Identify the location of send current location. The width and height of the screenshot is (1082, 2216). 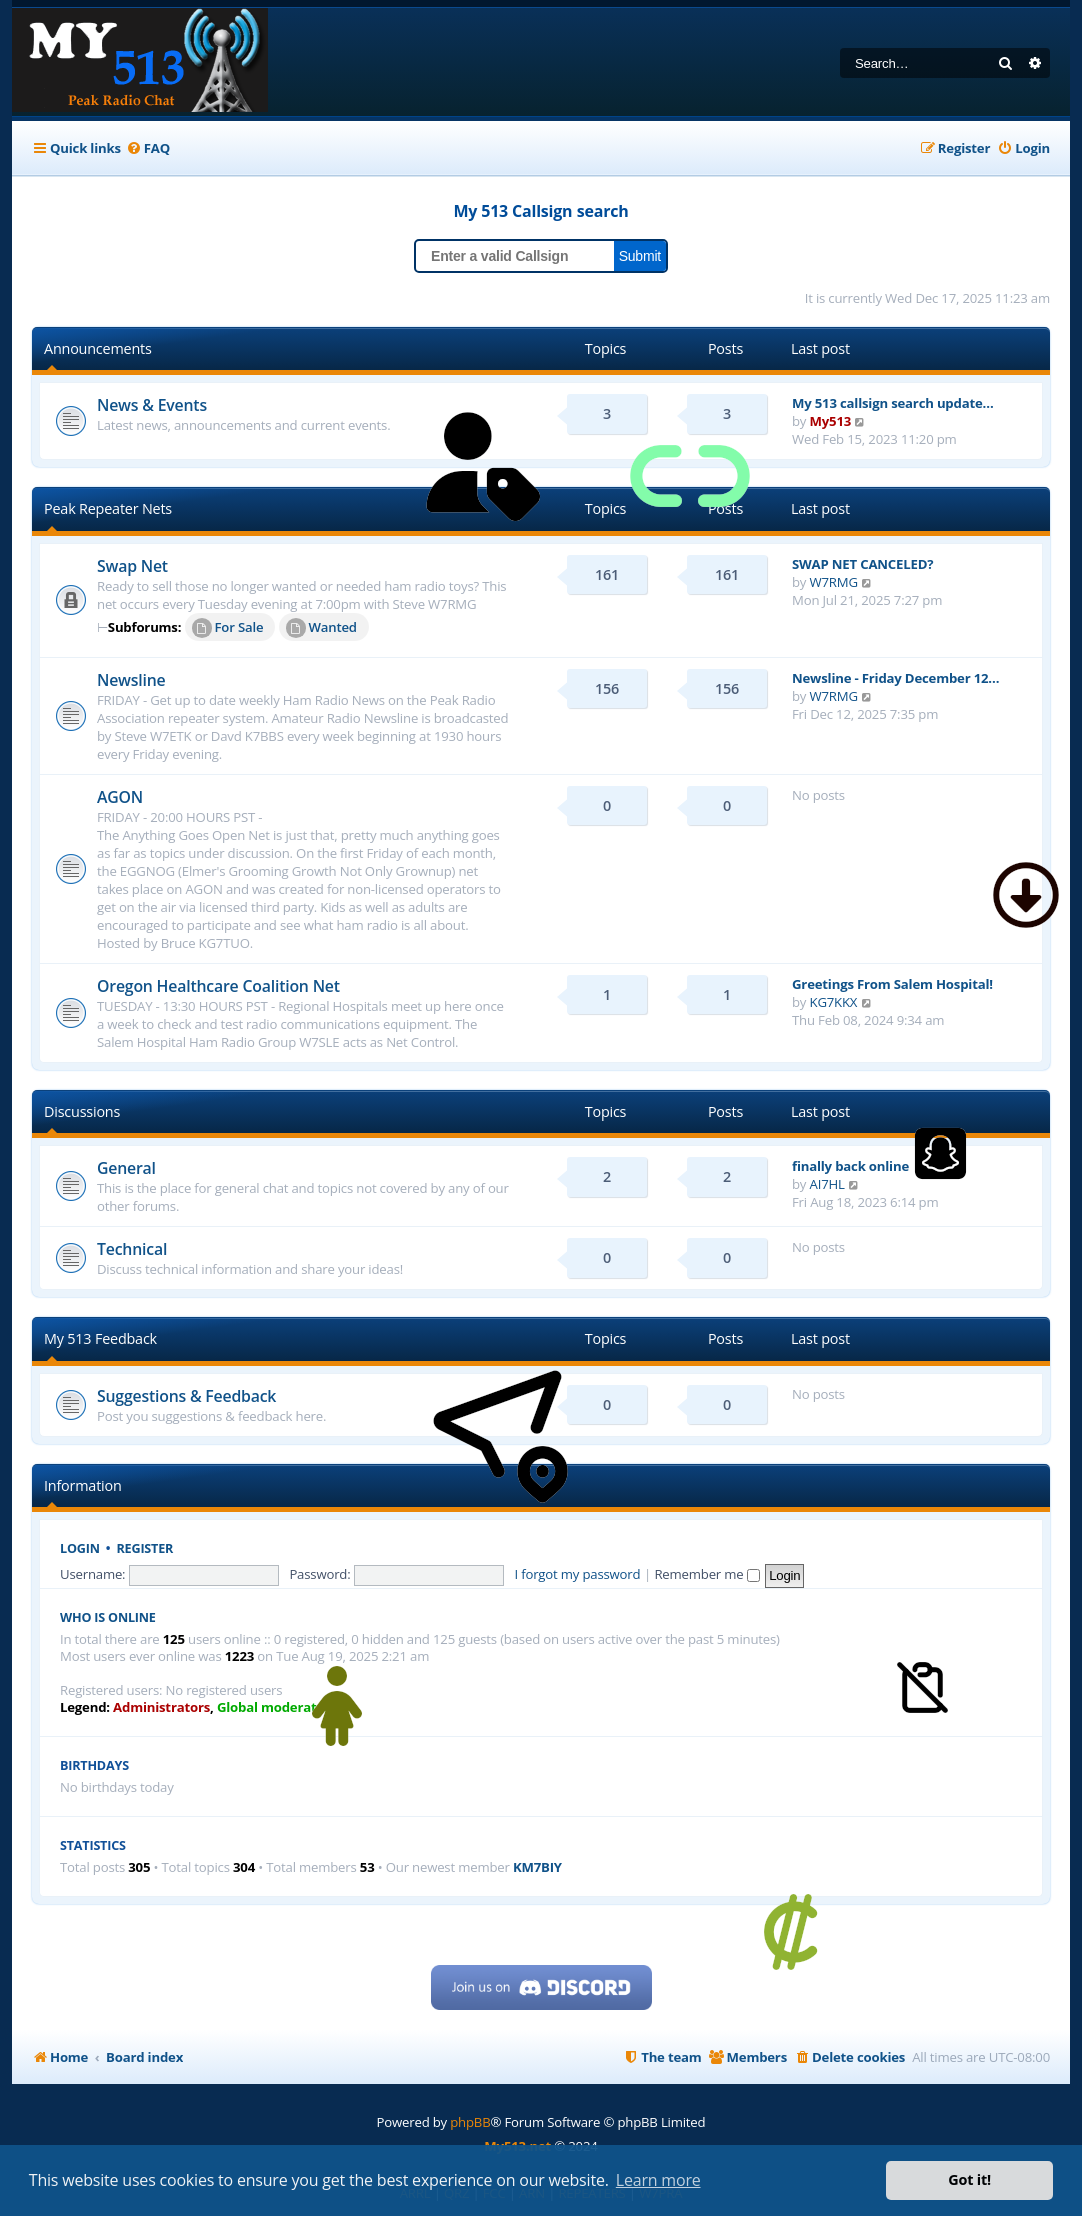
(498, 1433).